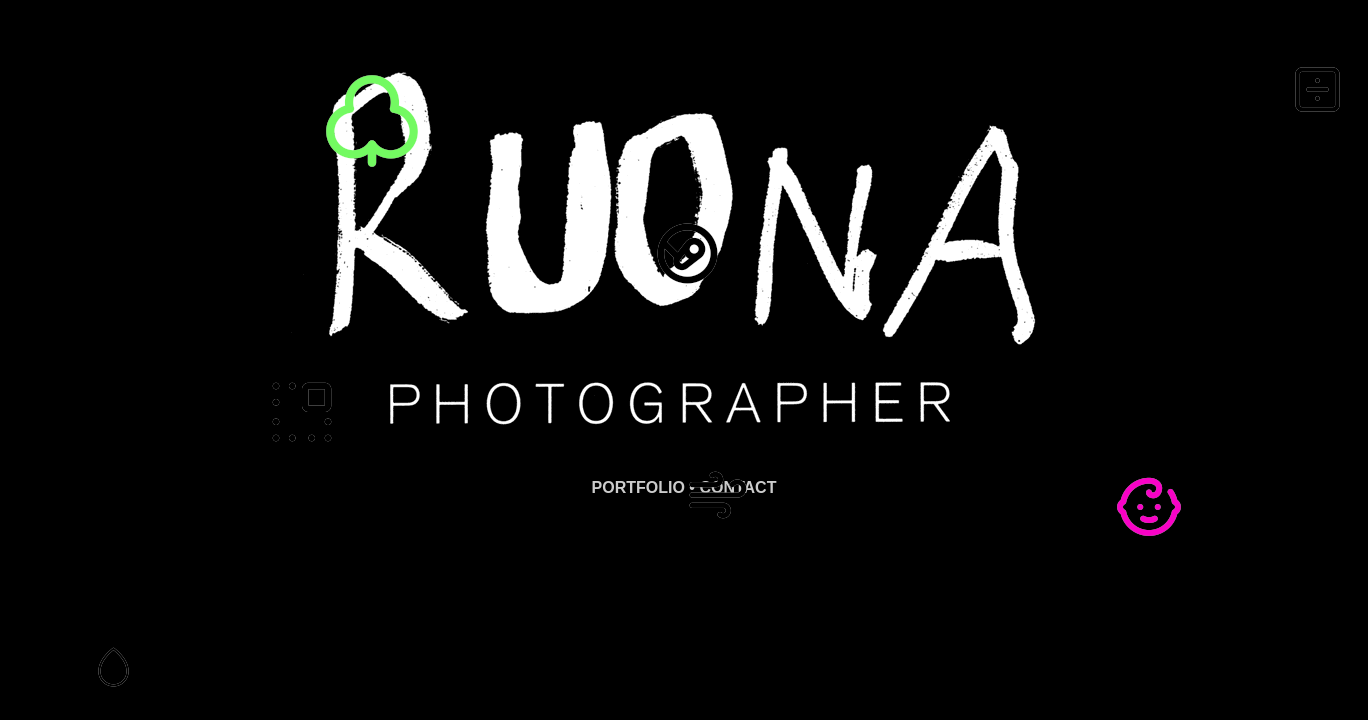  Describe the element at coordinates (718, 495) in the screenshot. I see `view current wind conditions` at that location.